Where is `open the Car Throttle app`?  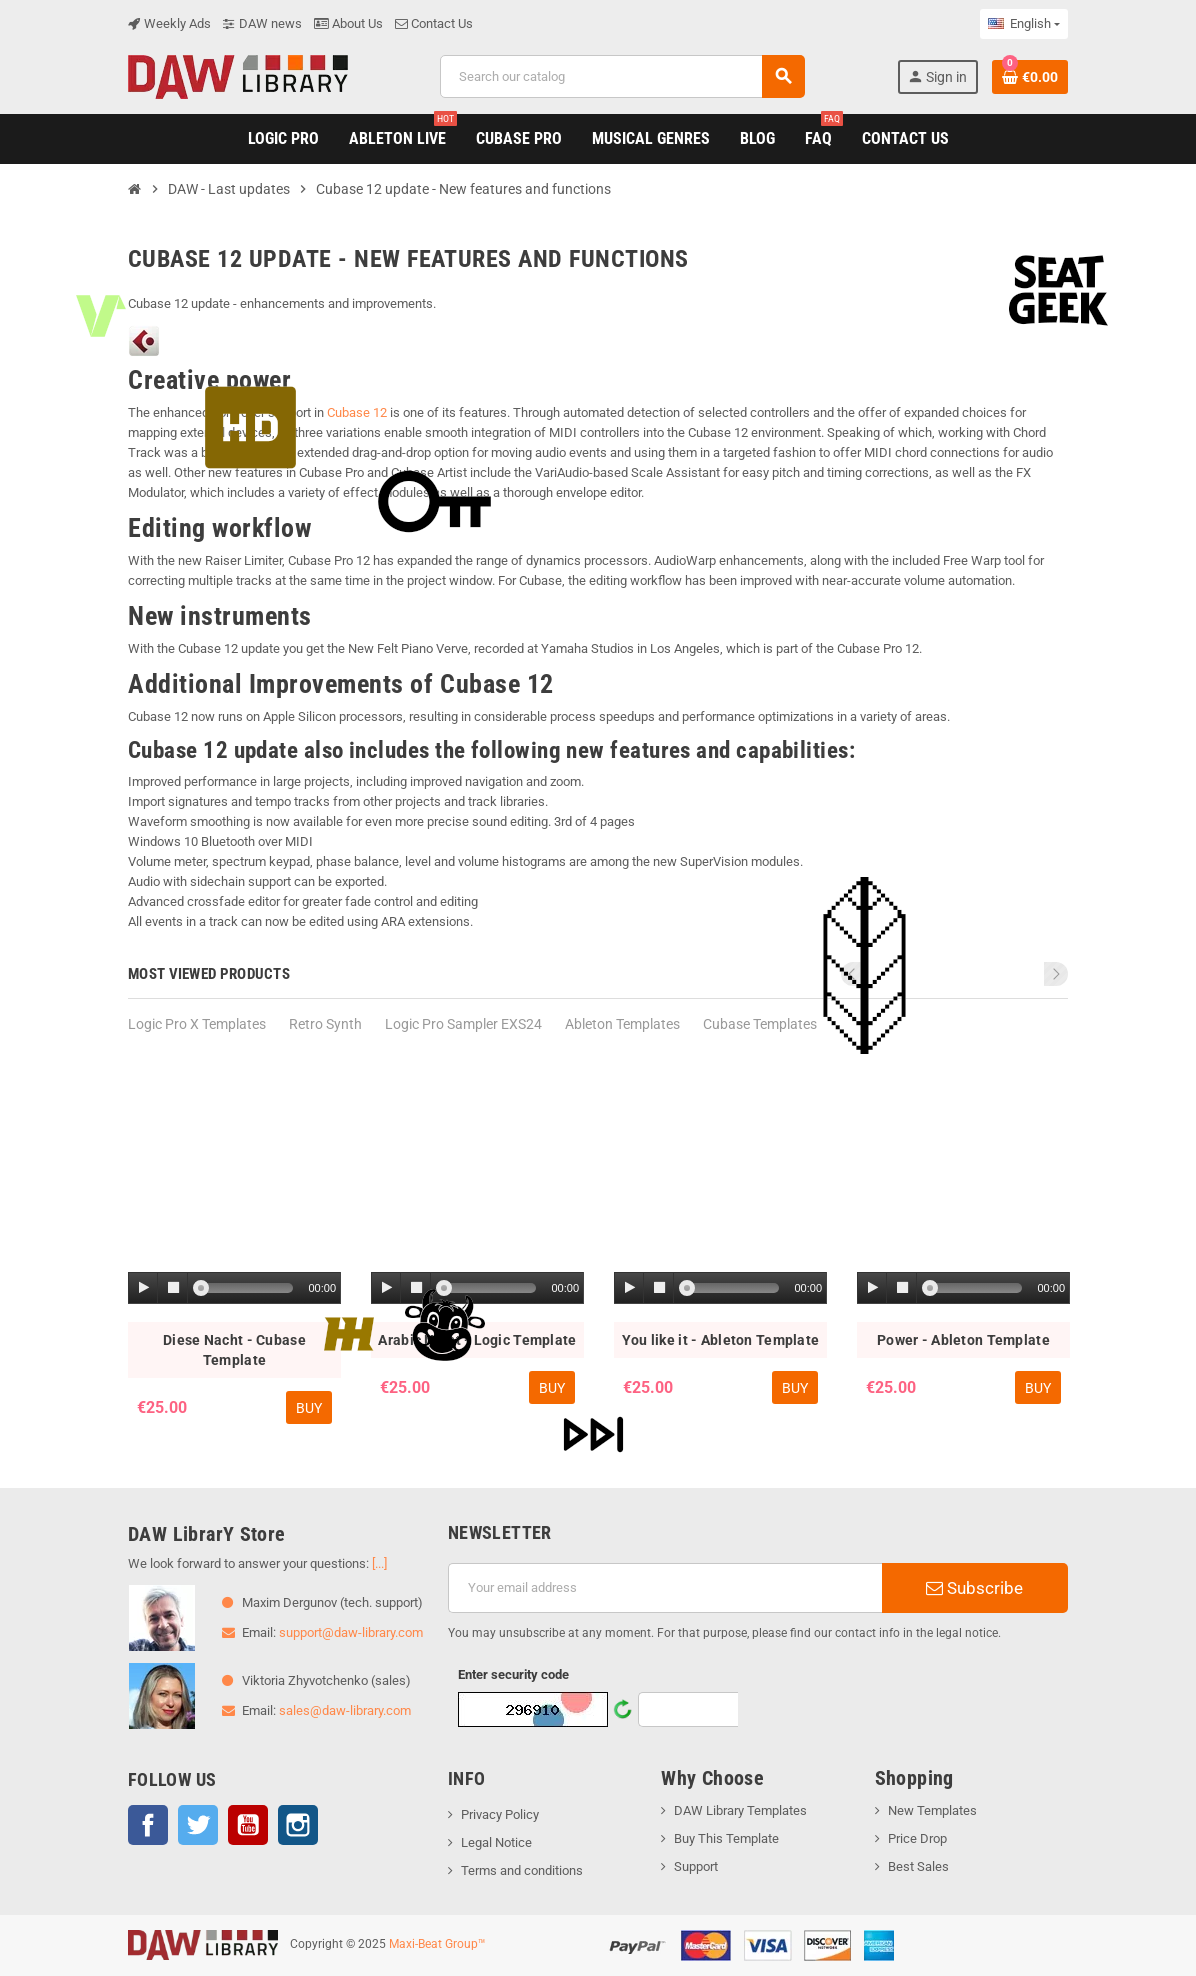 open the Car Throttle app is located at coordinates (349, 1334).